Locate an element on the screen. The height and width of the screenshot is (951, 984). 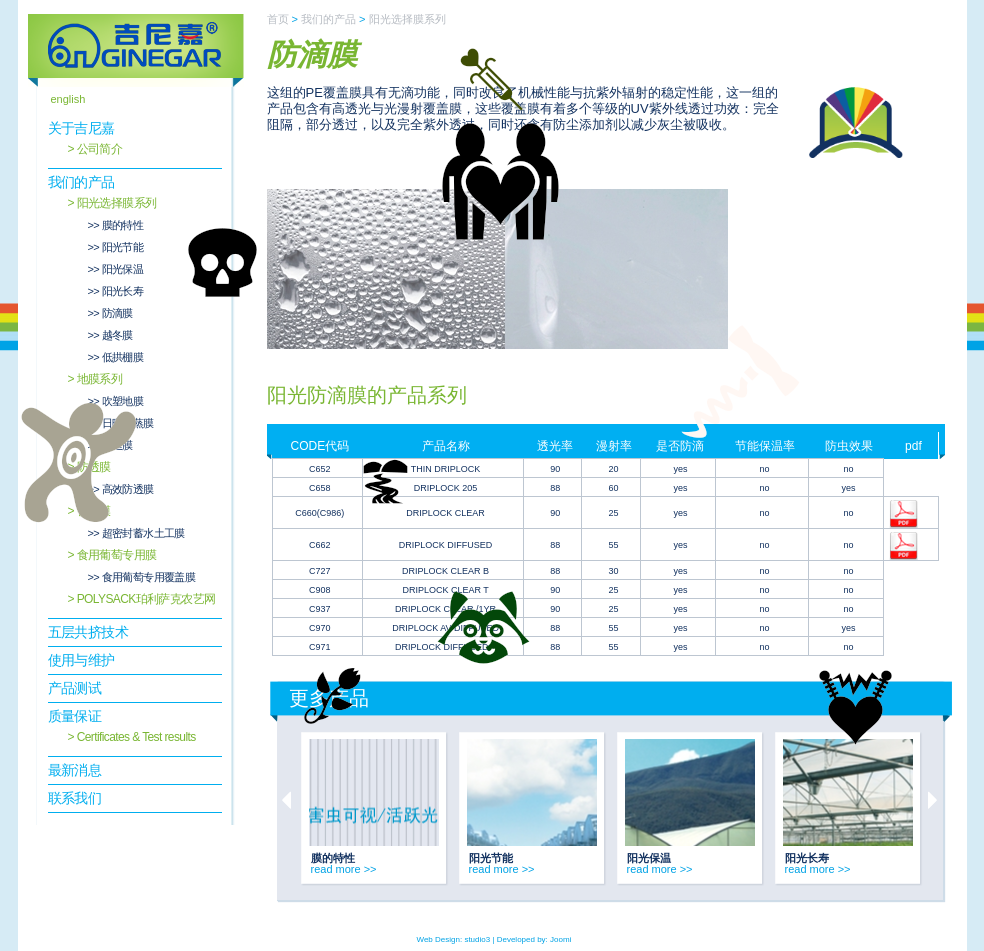
wine or beverage tool in a kitchen app is located at coordinates (740, 381).